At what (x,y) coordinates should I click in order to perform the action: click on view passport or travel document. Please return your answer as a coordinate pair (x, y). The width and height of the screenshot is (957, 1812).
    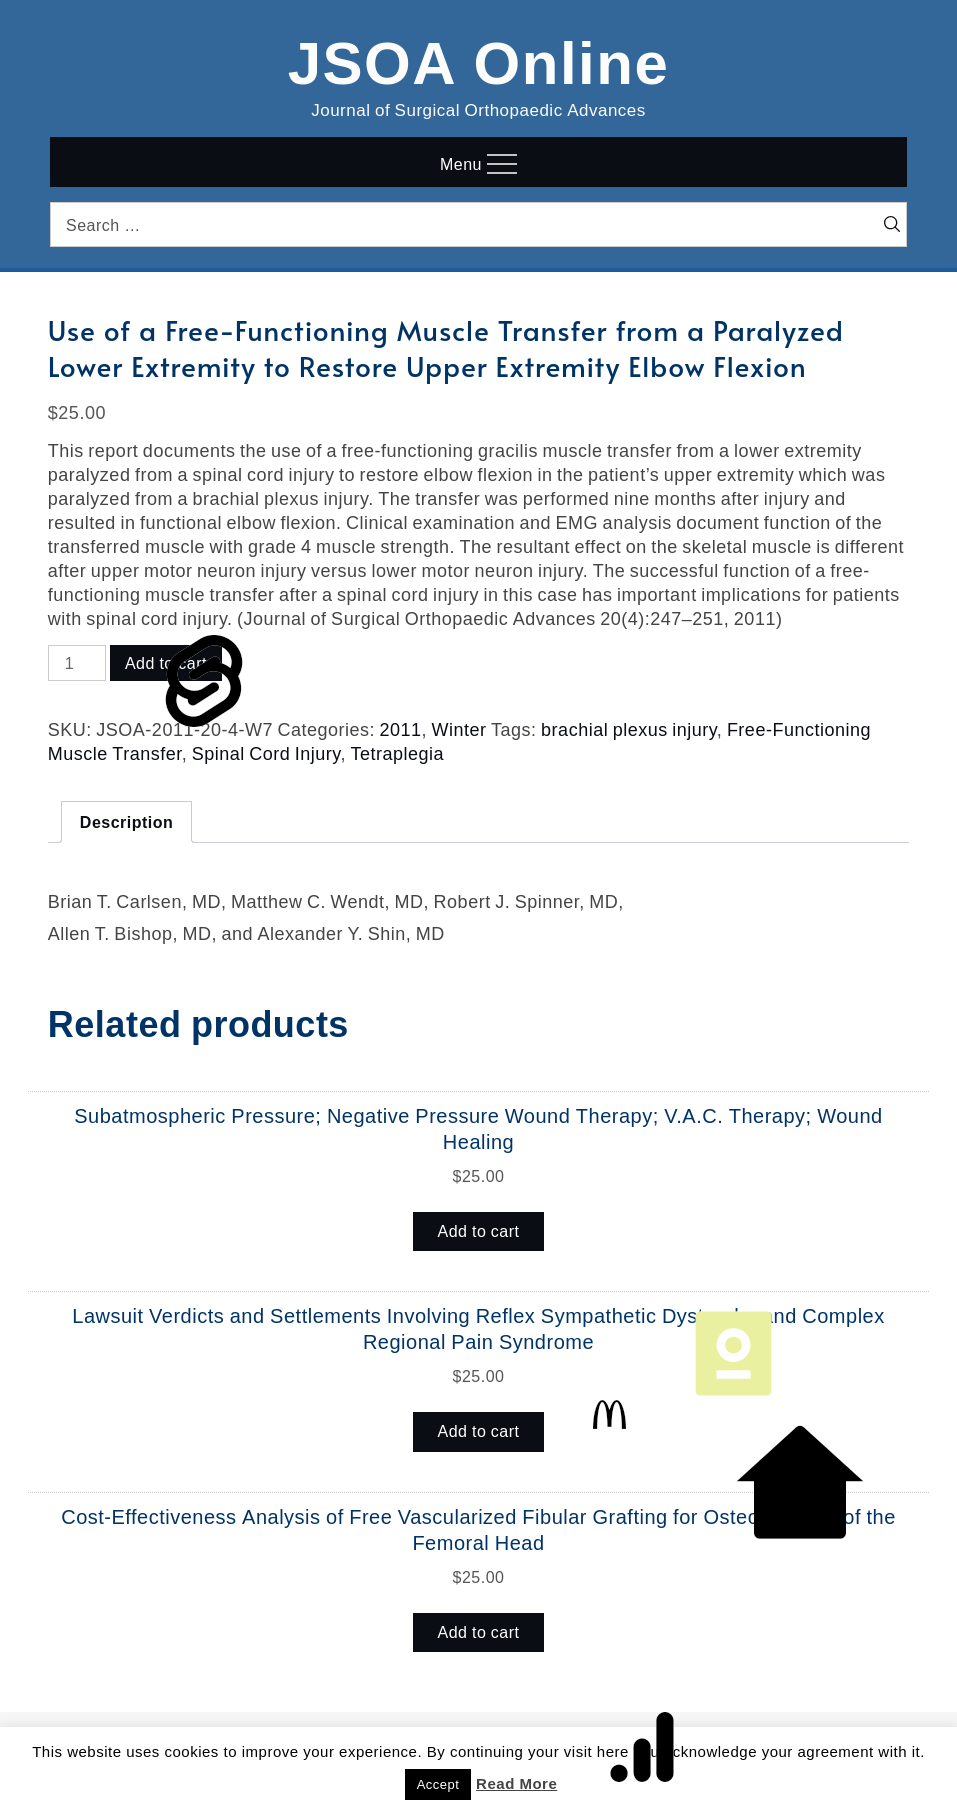
    Looking at the image, I should click on (733, 1353).